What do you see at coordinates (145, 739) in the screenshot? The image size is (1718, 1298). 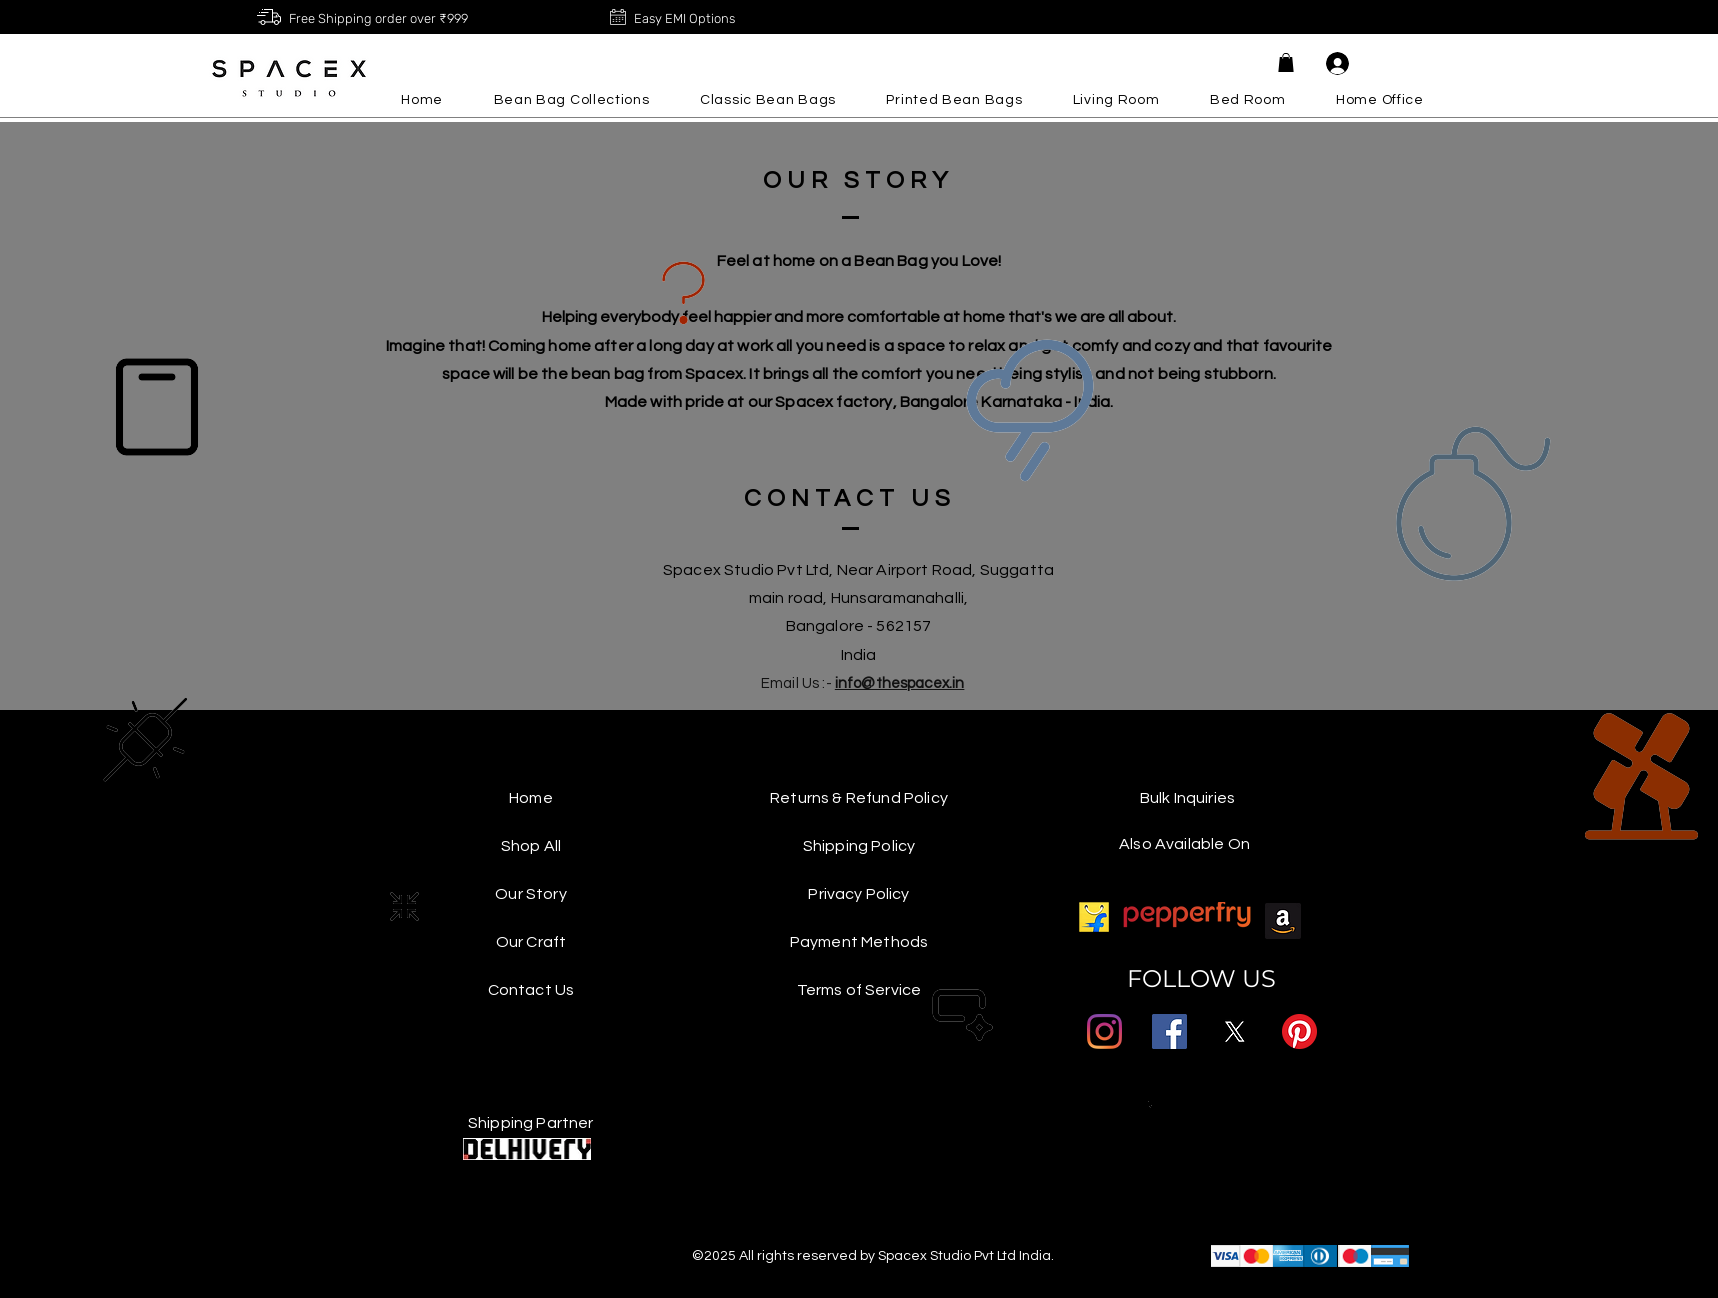 I see `indicates an active connection established` at bounding box center [145, 739].